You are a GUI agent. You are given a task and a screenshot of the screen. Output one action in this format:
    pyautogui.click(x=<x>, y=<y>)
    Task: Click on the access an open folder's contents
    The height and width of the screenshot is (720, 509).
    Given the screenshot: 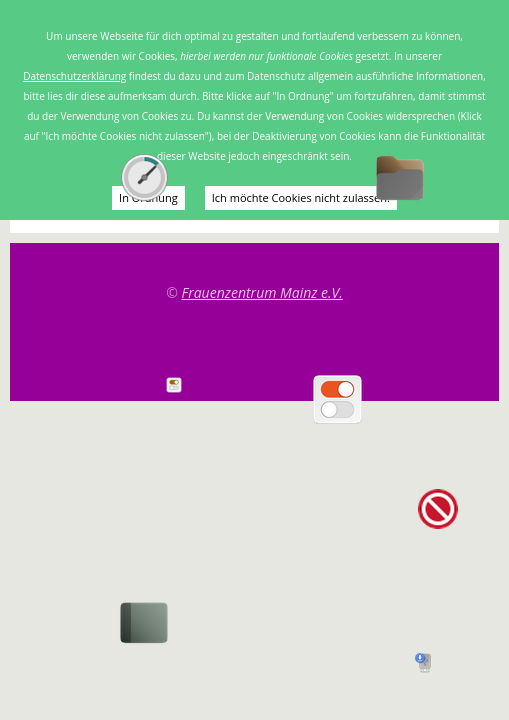 What is the action you would take?
    pyautogui.click(x=400, y=178)
    